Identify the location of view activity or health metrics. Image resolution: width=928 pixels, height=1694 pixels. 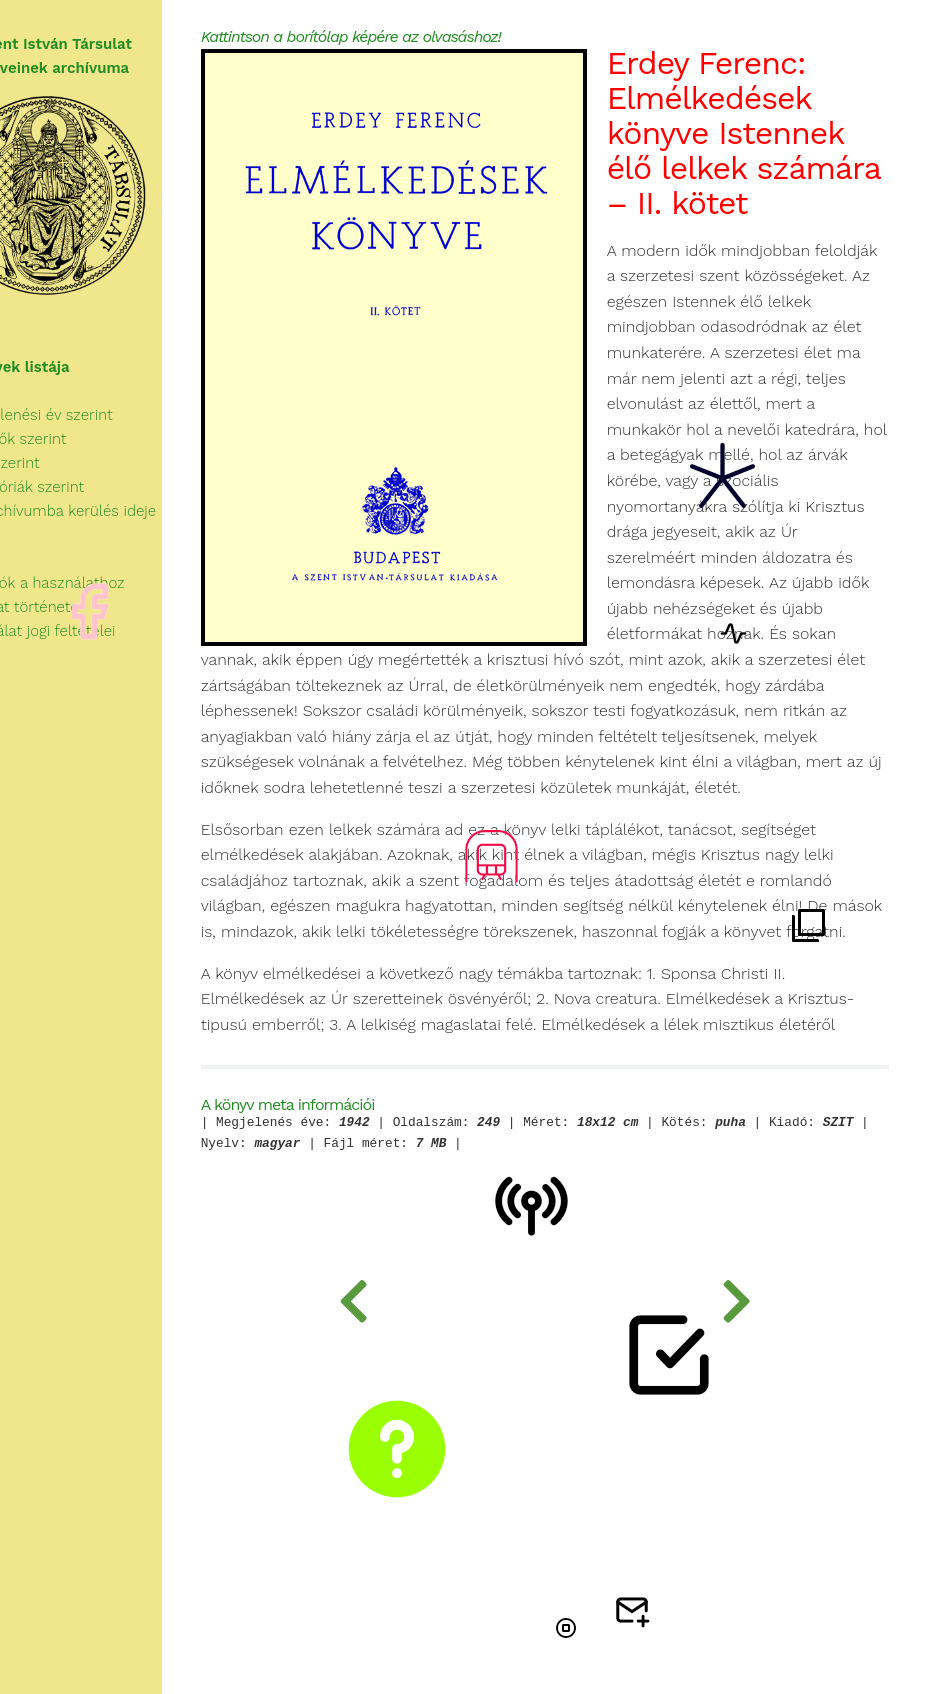
(733, 633).